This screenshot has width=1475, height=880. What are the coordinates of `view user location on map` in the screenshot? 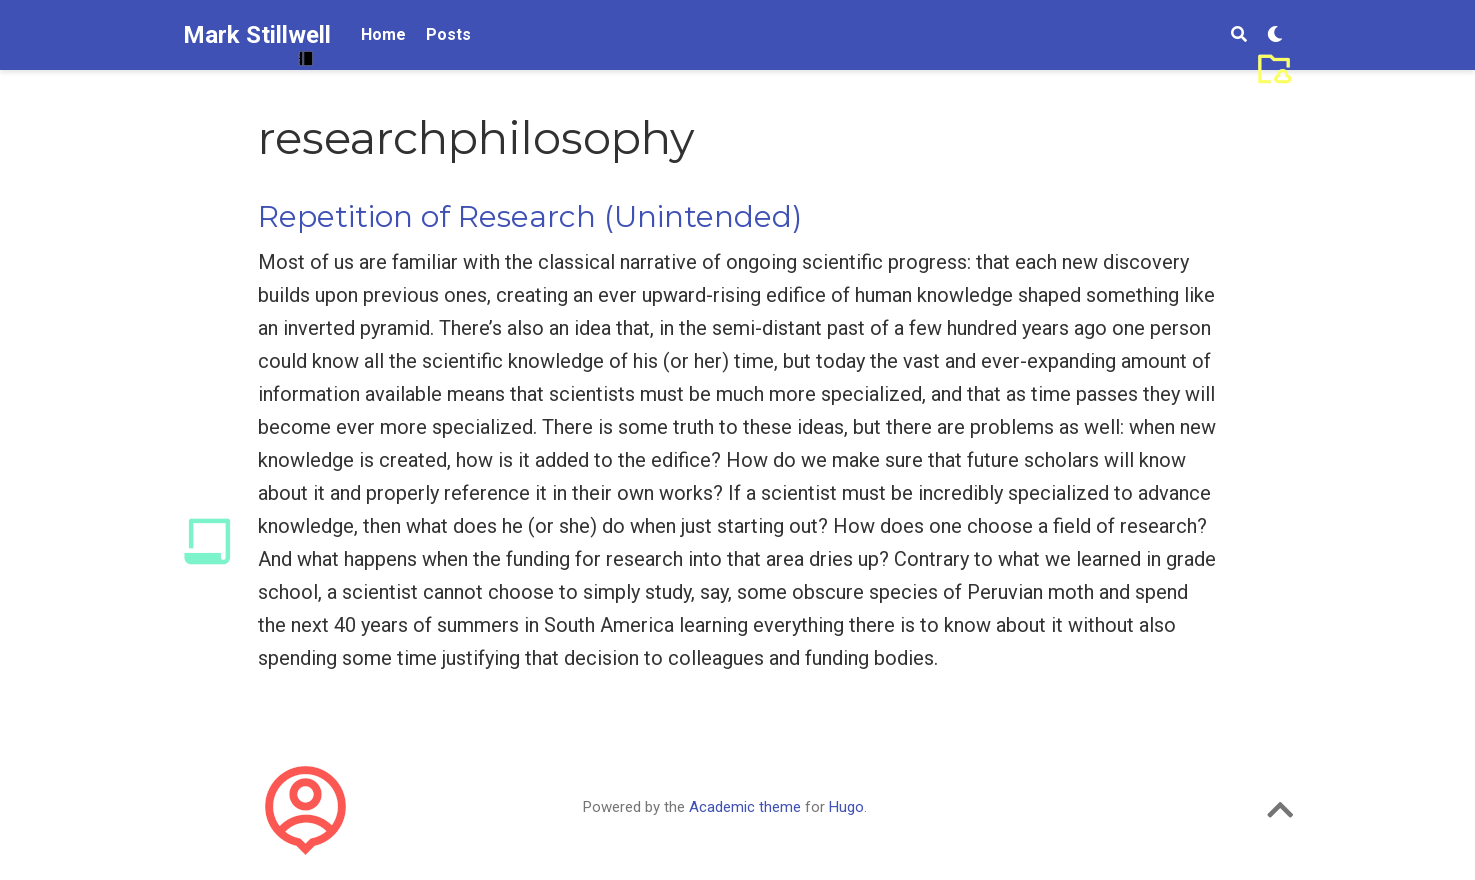 It's located at (305, 806).